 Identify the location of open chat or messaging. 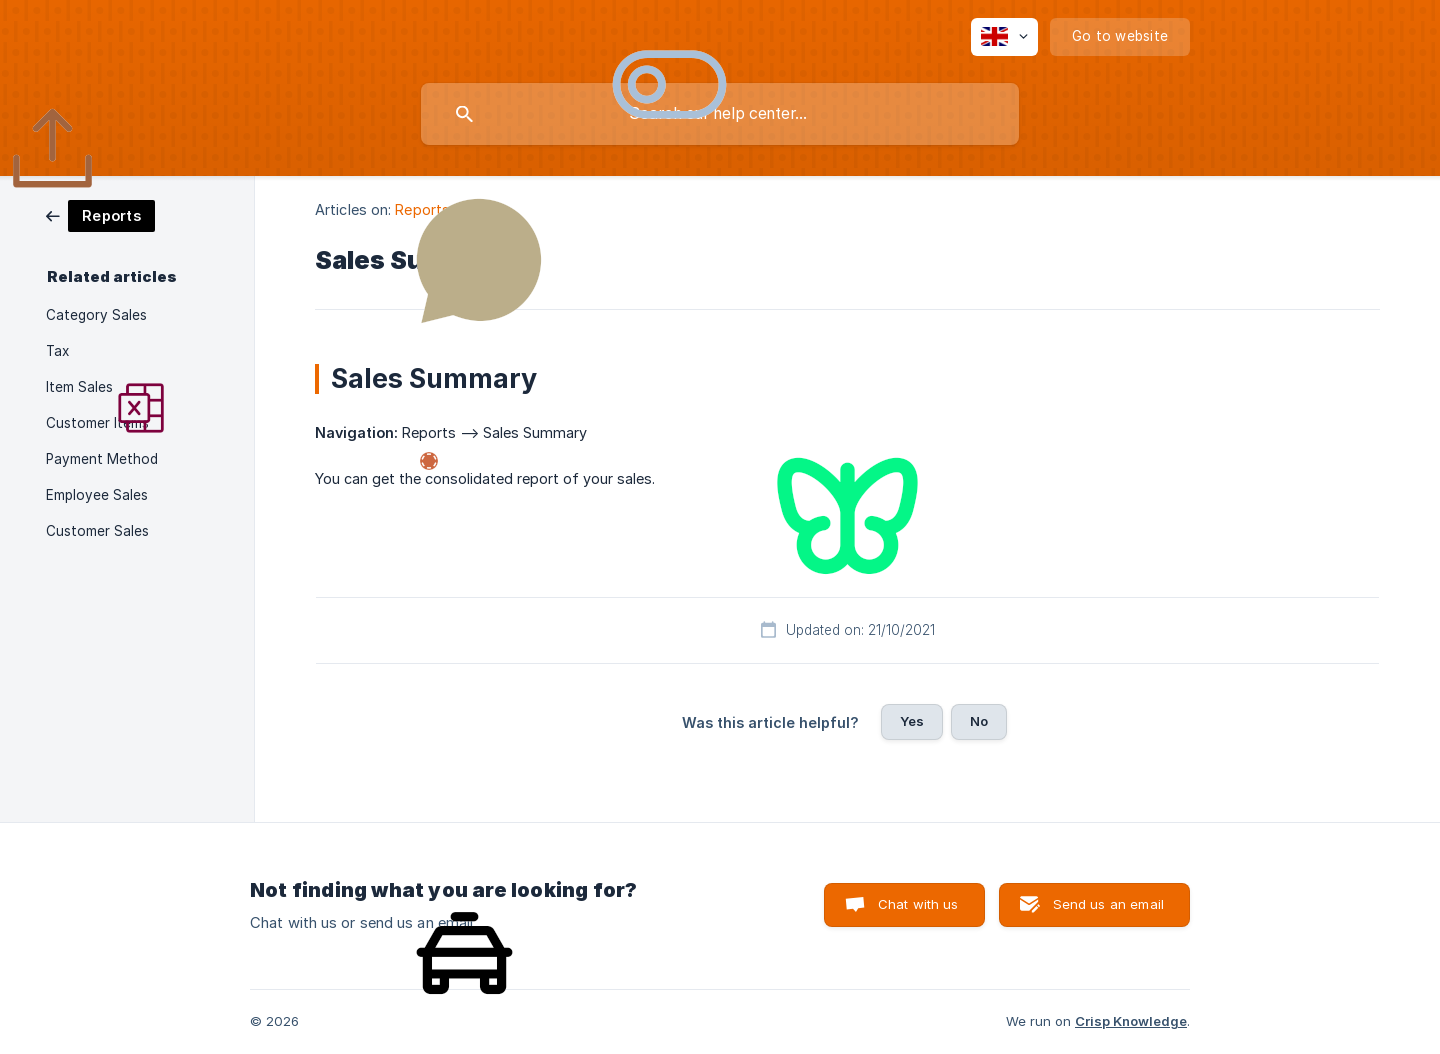
(479, 261).